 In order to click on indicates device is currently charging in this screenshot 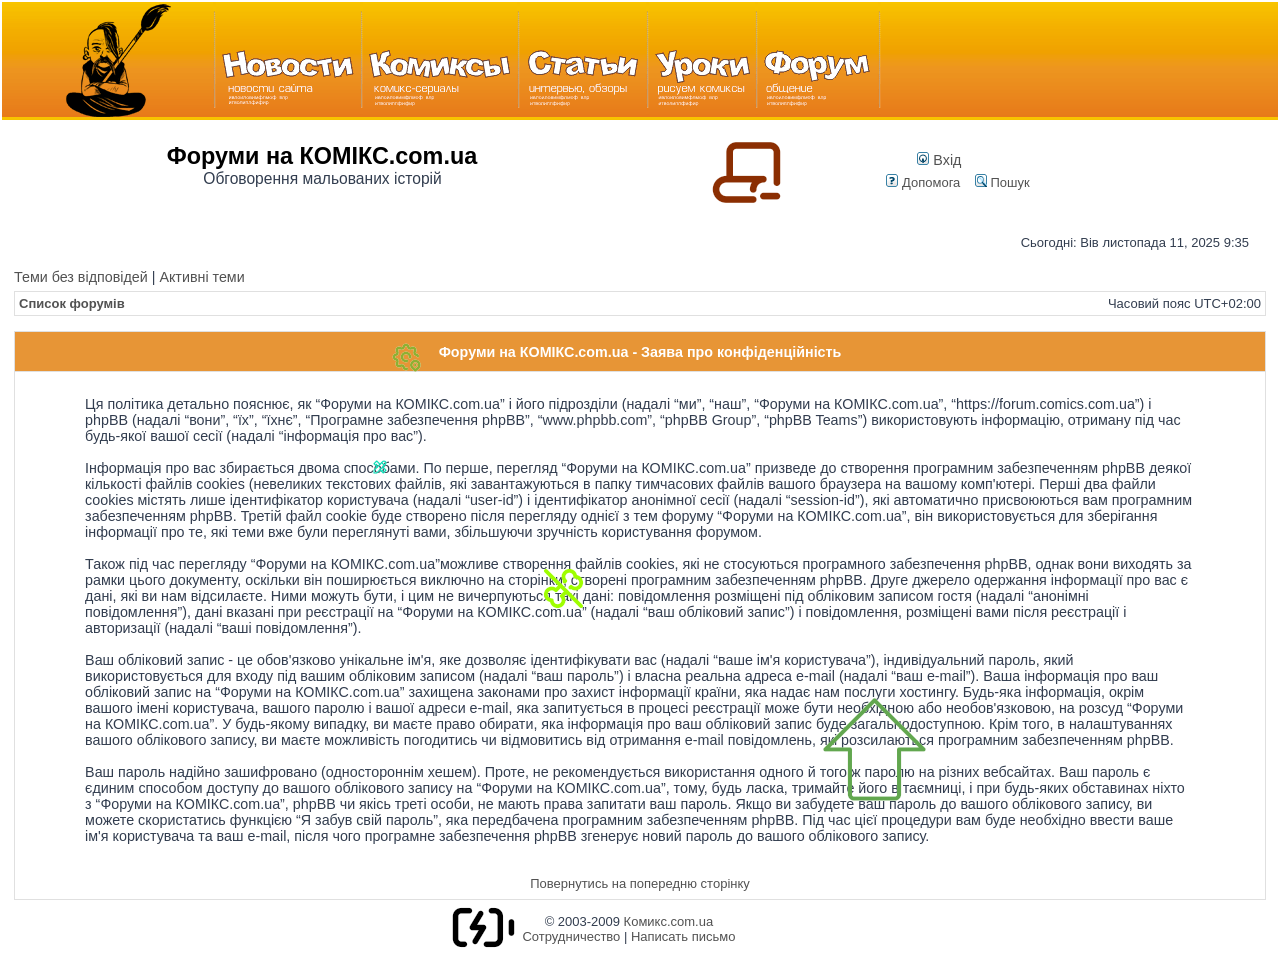, I will do `click(483, 927)`.